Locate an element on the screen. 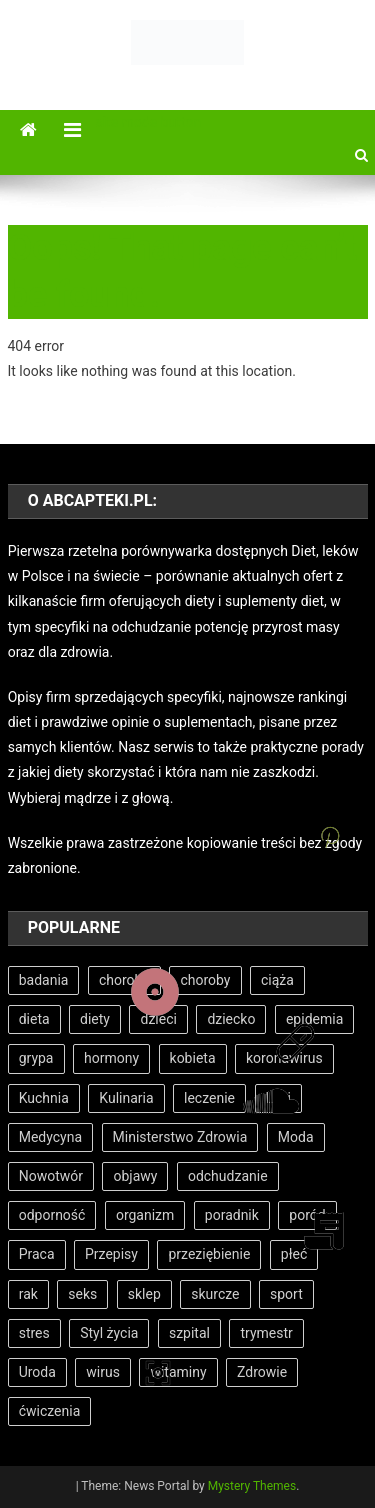  access medication or health information is located at coordinates (295, 1042).